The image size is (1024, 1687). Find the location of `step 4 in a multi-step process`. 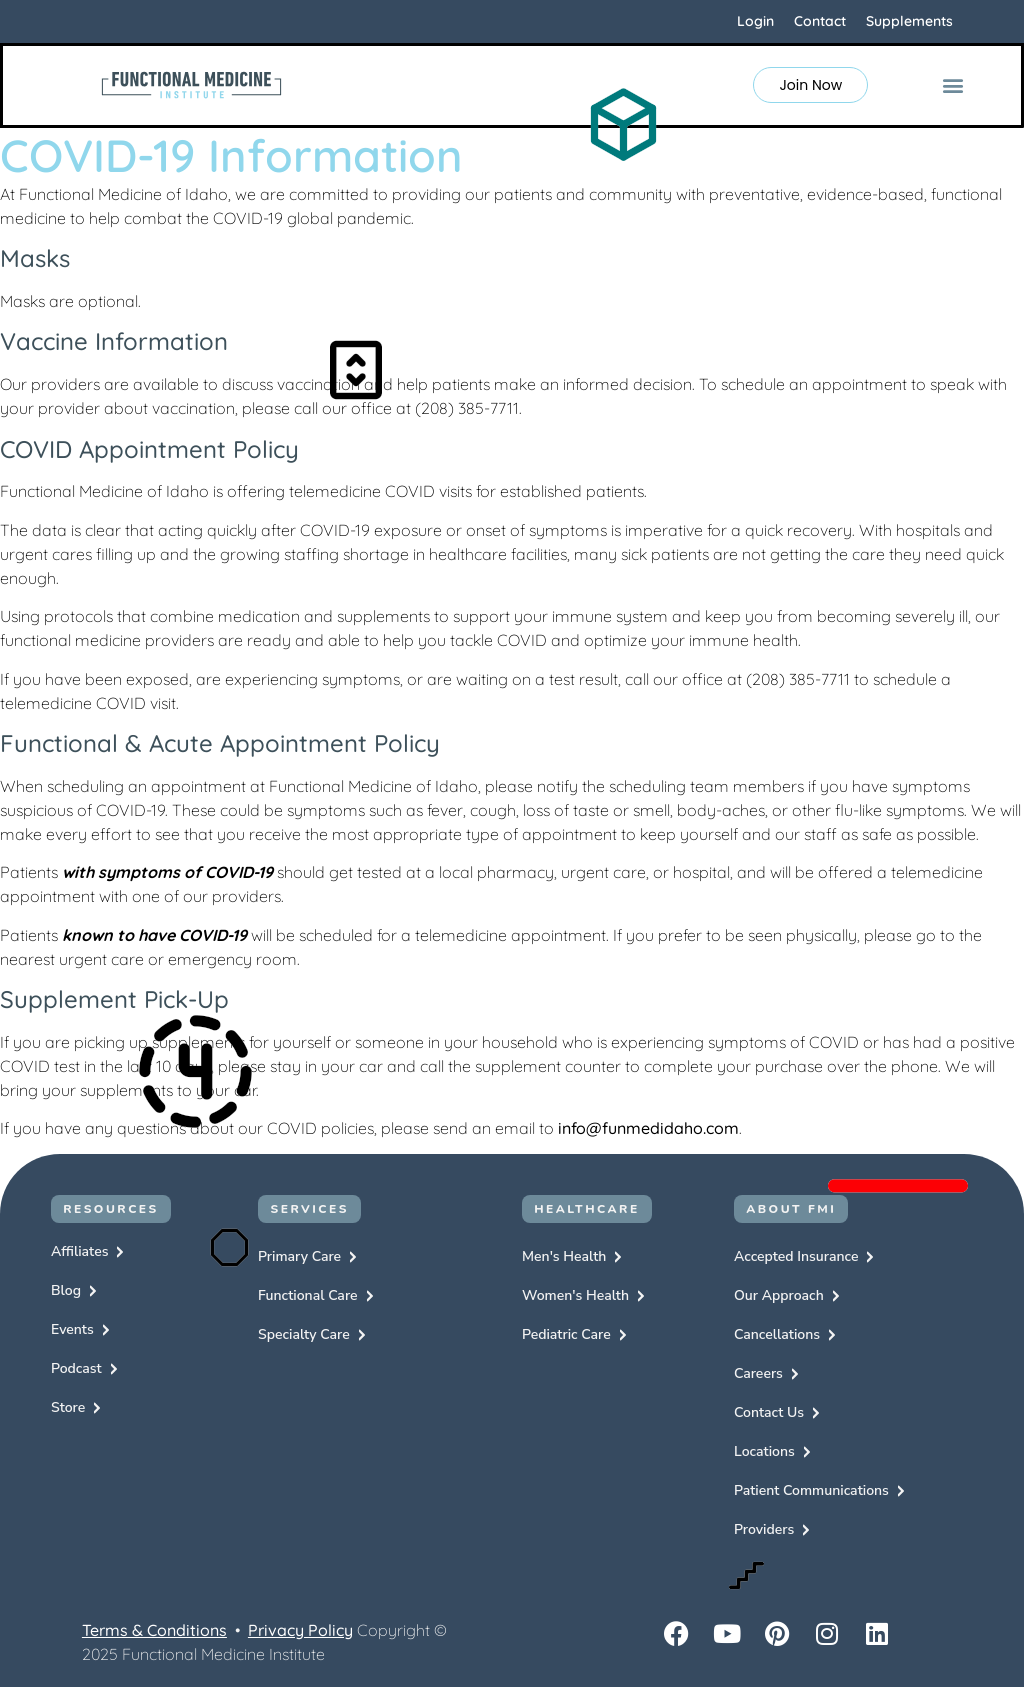

step 4 in a multi-step process is located at coordinates (195, 1071).